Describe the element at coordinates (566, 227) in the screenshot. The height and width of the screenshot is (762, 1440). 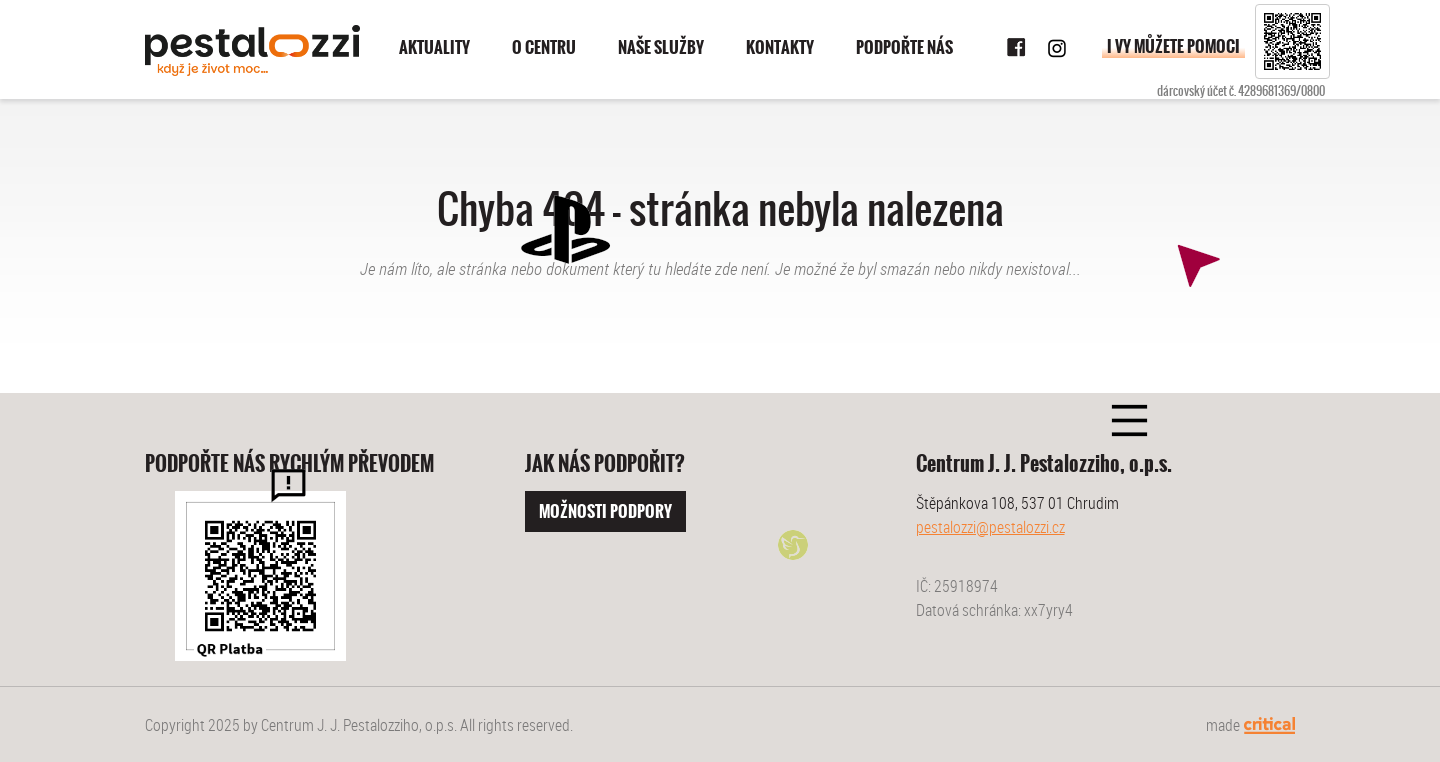
I see `open PlayStation app or services` at that location.